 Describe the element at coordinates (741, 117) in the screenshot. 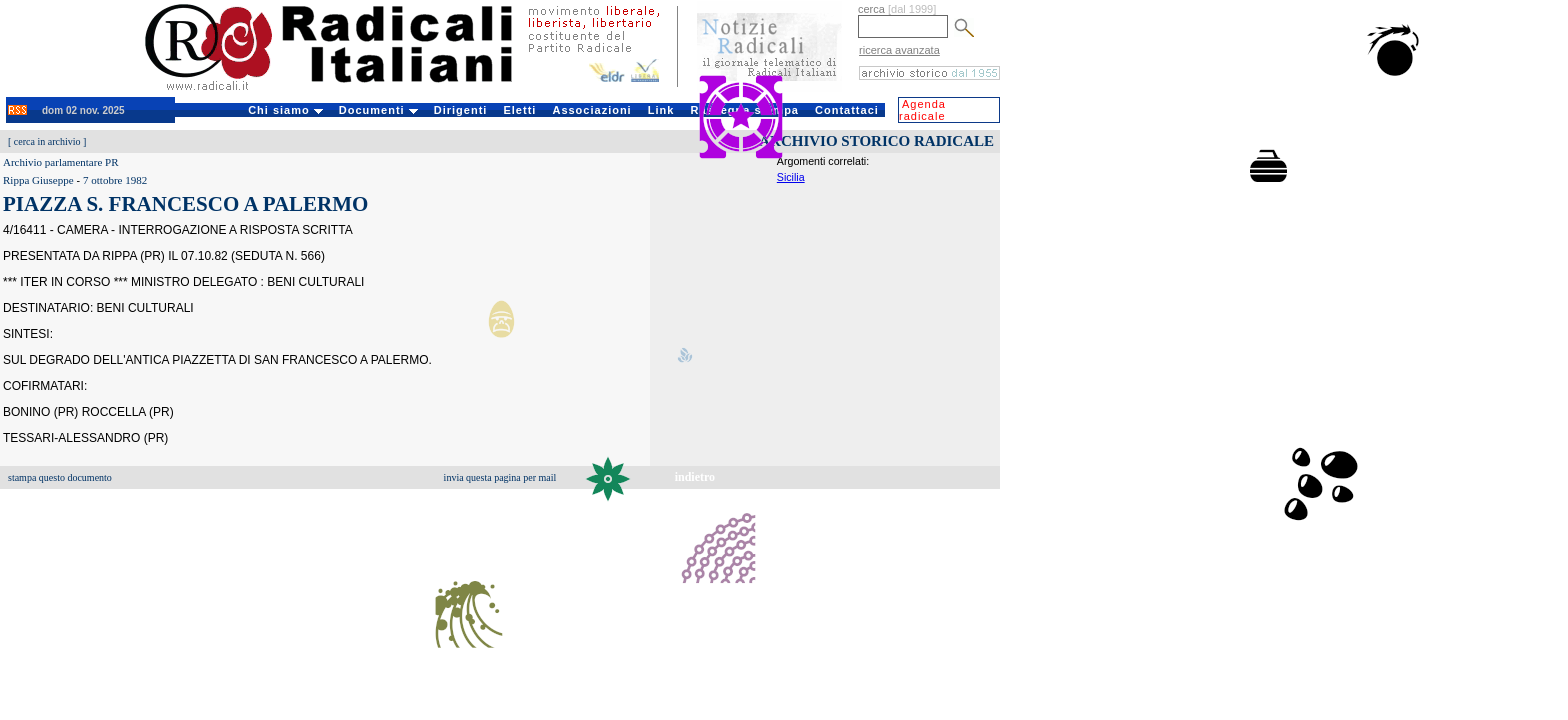

I see `imperial faction or empire team selector` at that location.